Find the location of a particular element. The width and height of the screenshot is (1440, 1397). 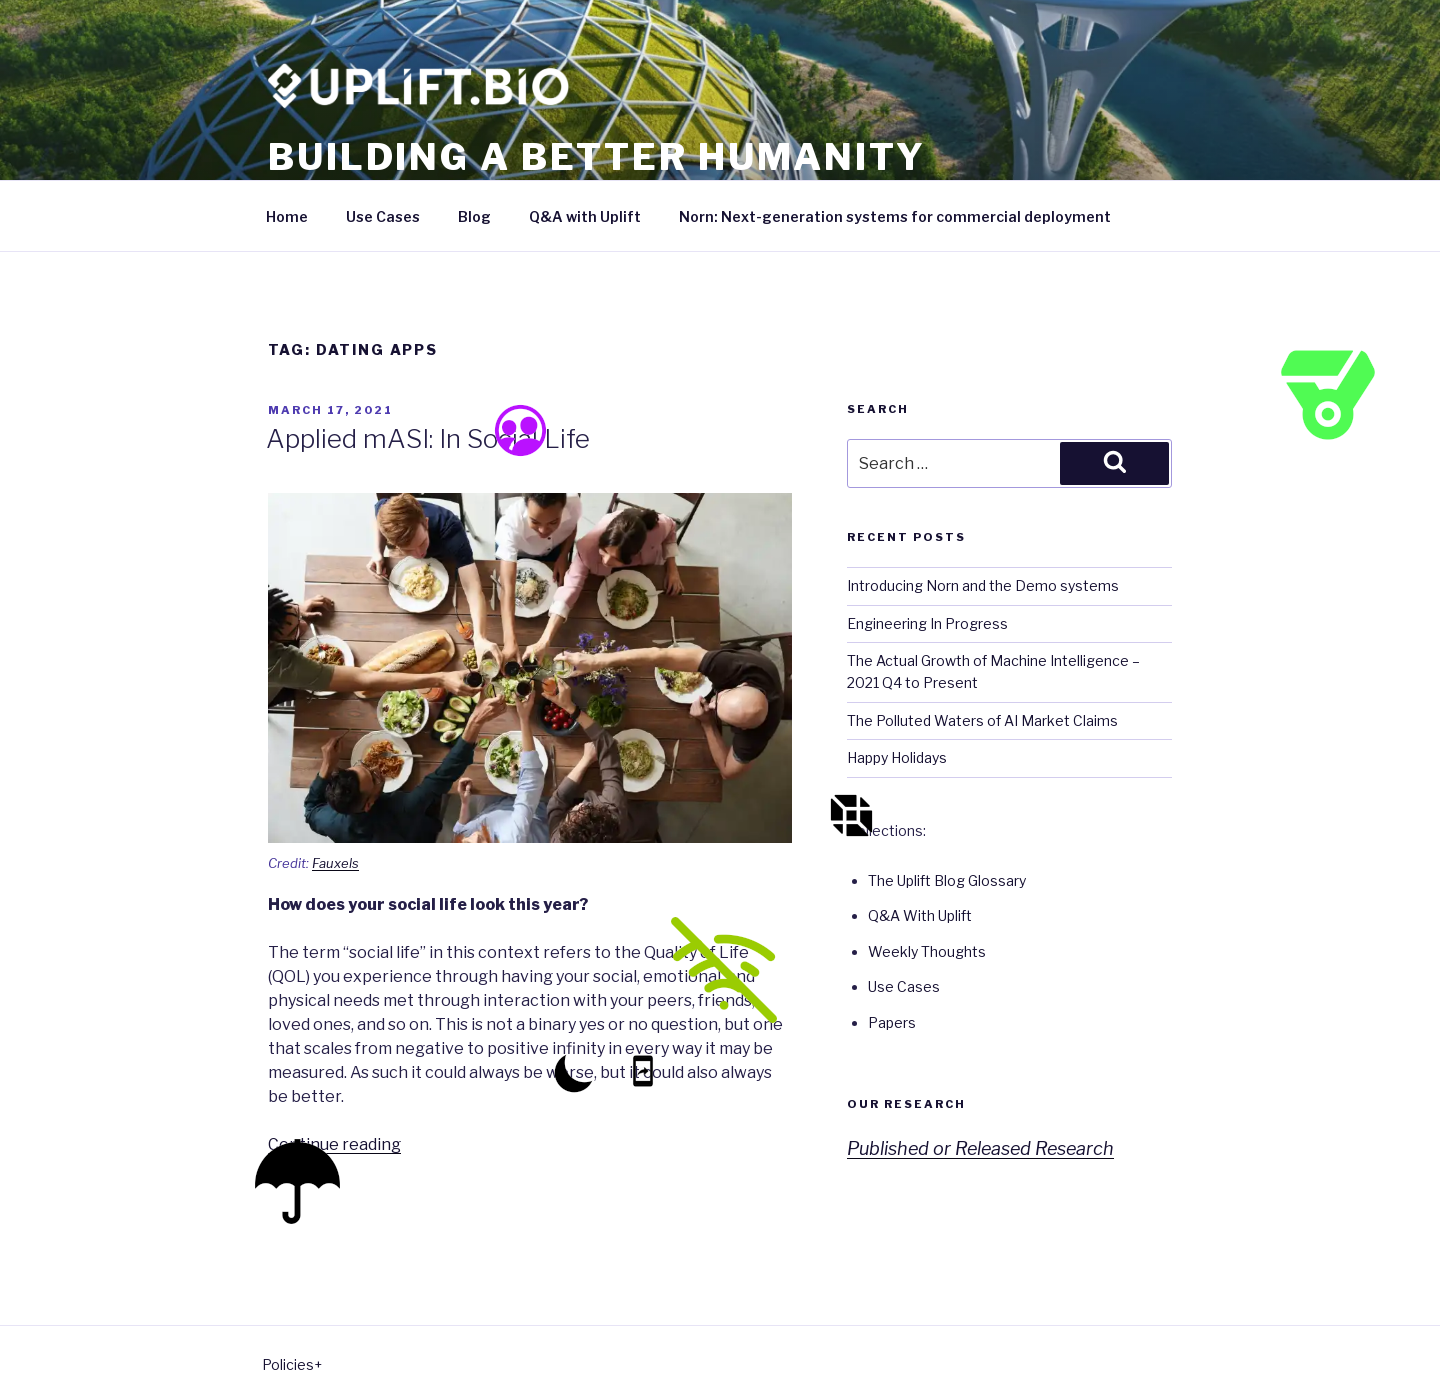

view weather protection or rain forecast is located at coordinates (297, 1181).